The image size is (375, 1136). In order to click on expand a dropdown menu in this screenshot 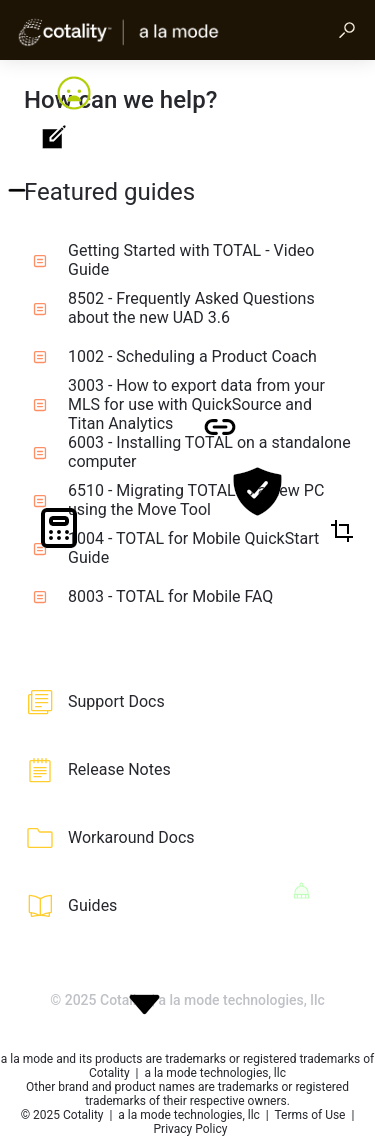, I will do `click(144, 1004)`.